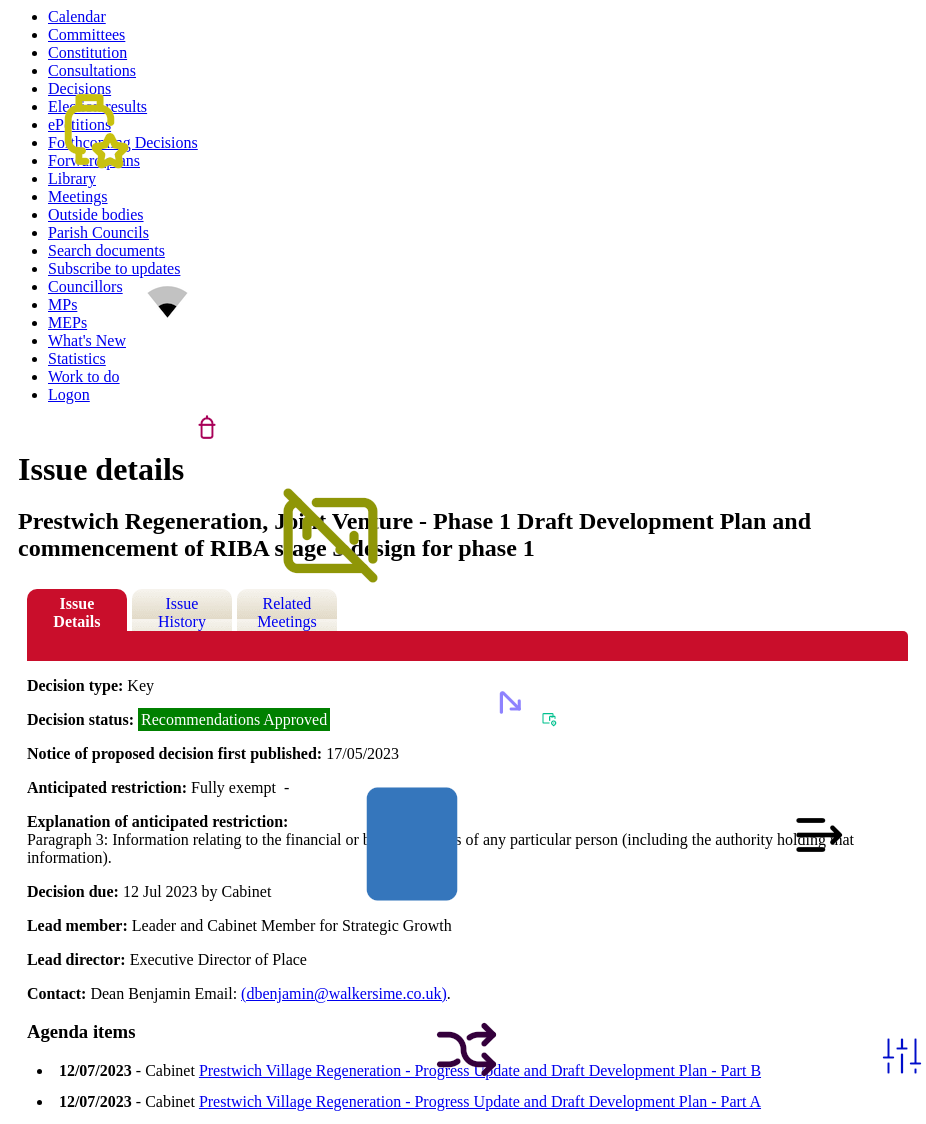 This screenshot has width=926, height=1124. Describe the element at coordinates (509, 702) in the screenshot. I see `make a sharp right turn (navigation direction)` at that location.